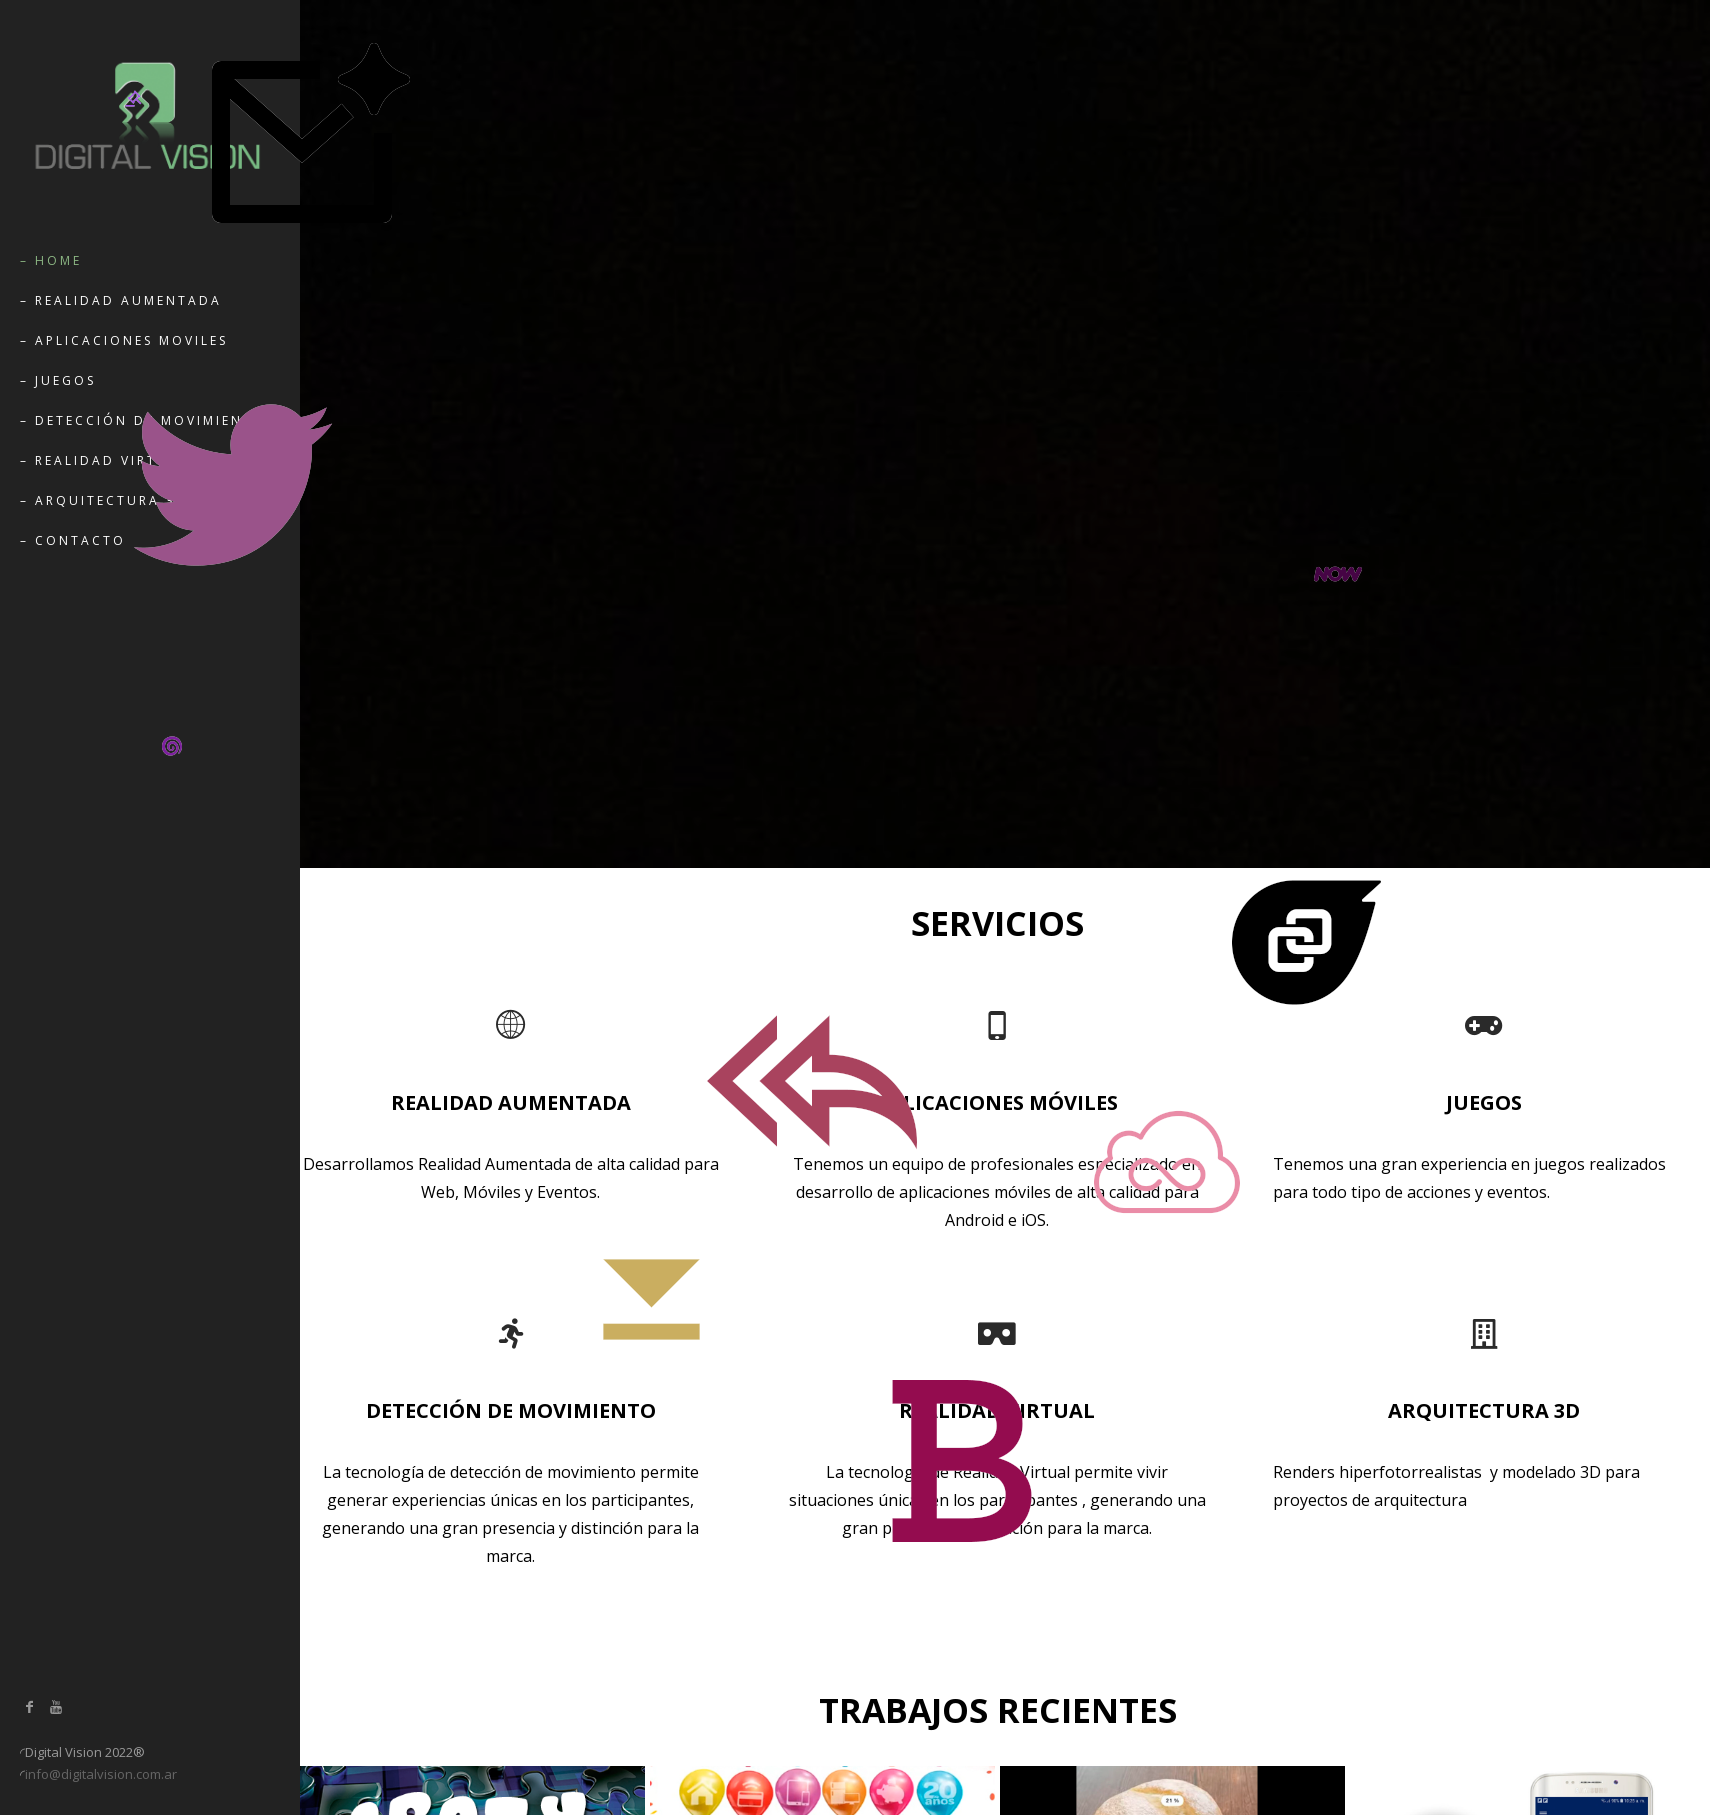  What do you see at coordinates (172, 746) in the screenshot?
I see `visit dreamstime stock photography website` at bounding box center [172, 746].